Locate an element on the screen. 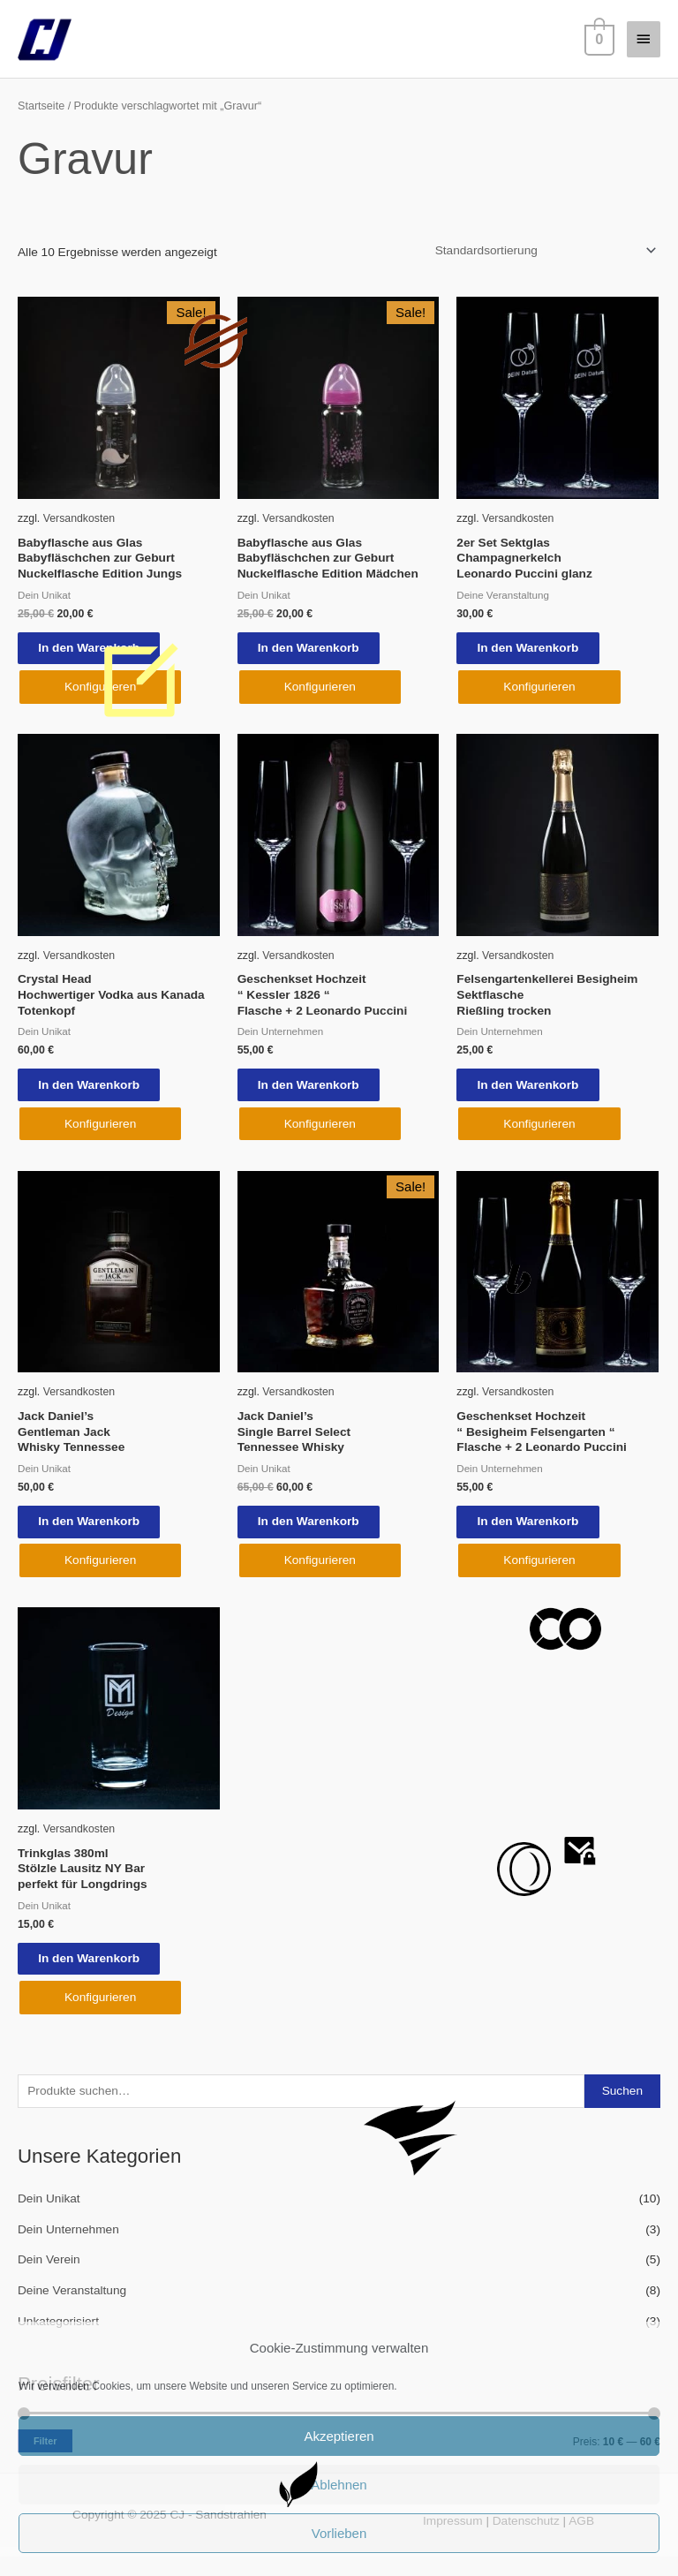 The height and width of the screenshot is (2576, 678). open google colab is located at coordinates (565, 1628).